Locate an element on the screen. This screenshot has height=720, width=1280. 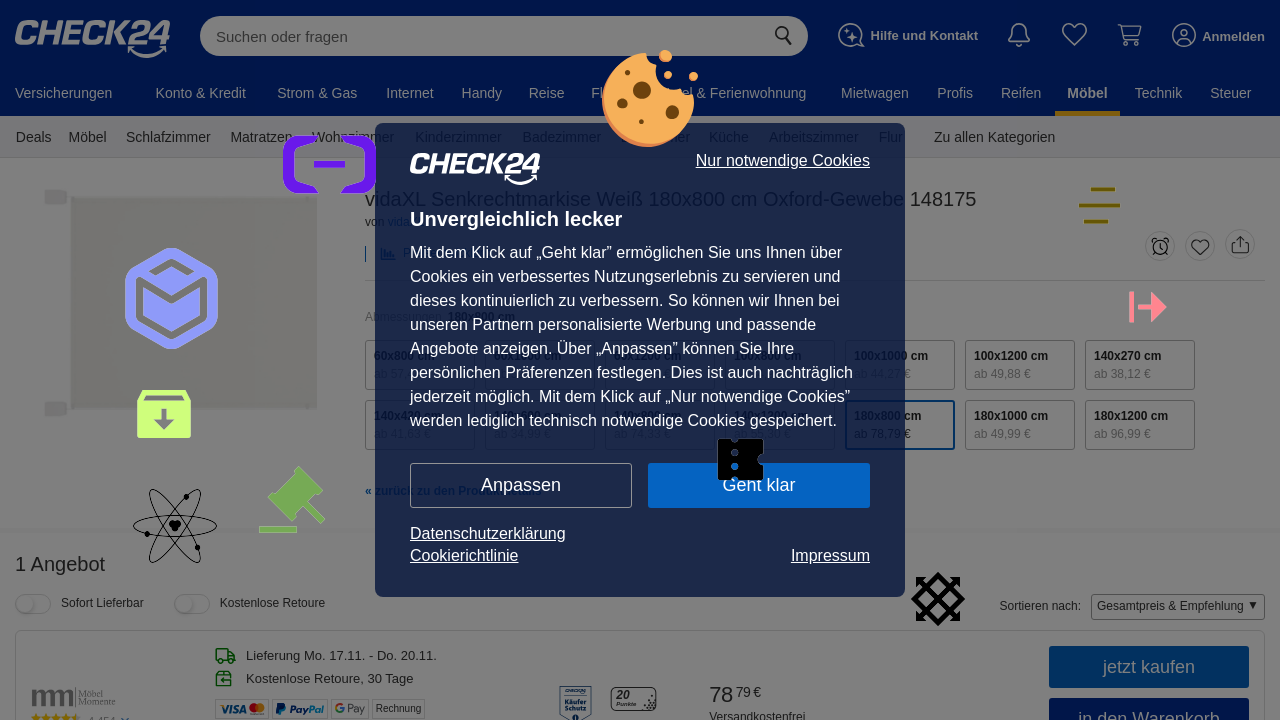
view available coupons or discounts is located at coordinates (740, 459).